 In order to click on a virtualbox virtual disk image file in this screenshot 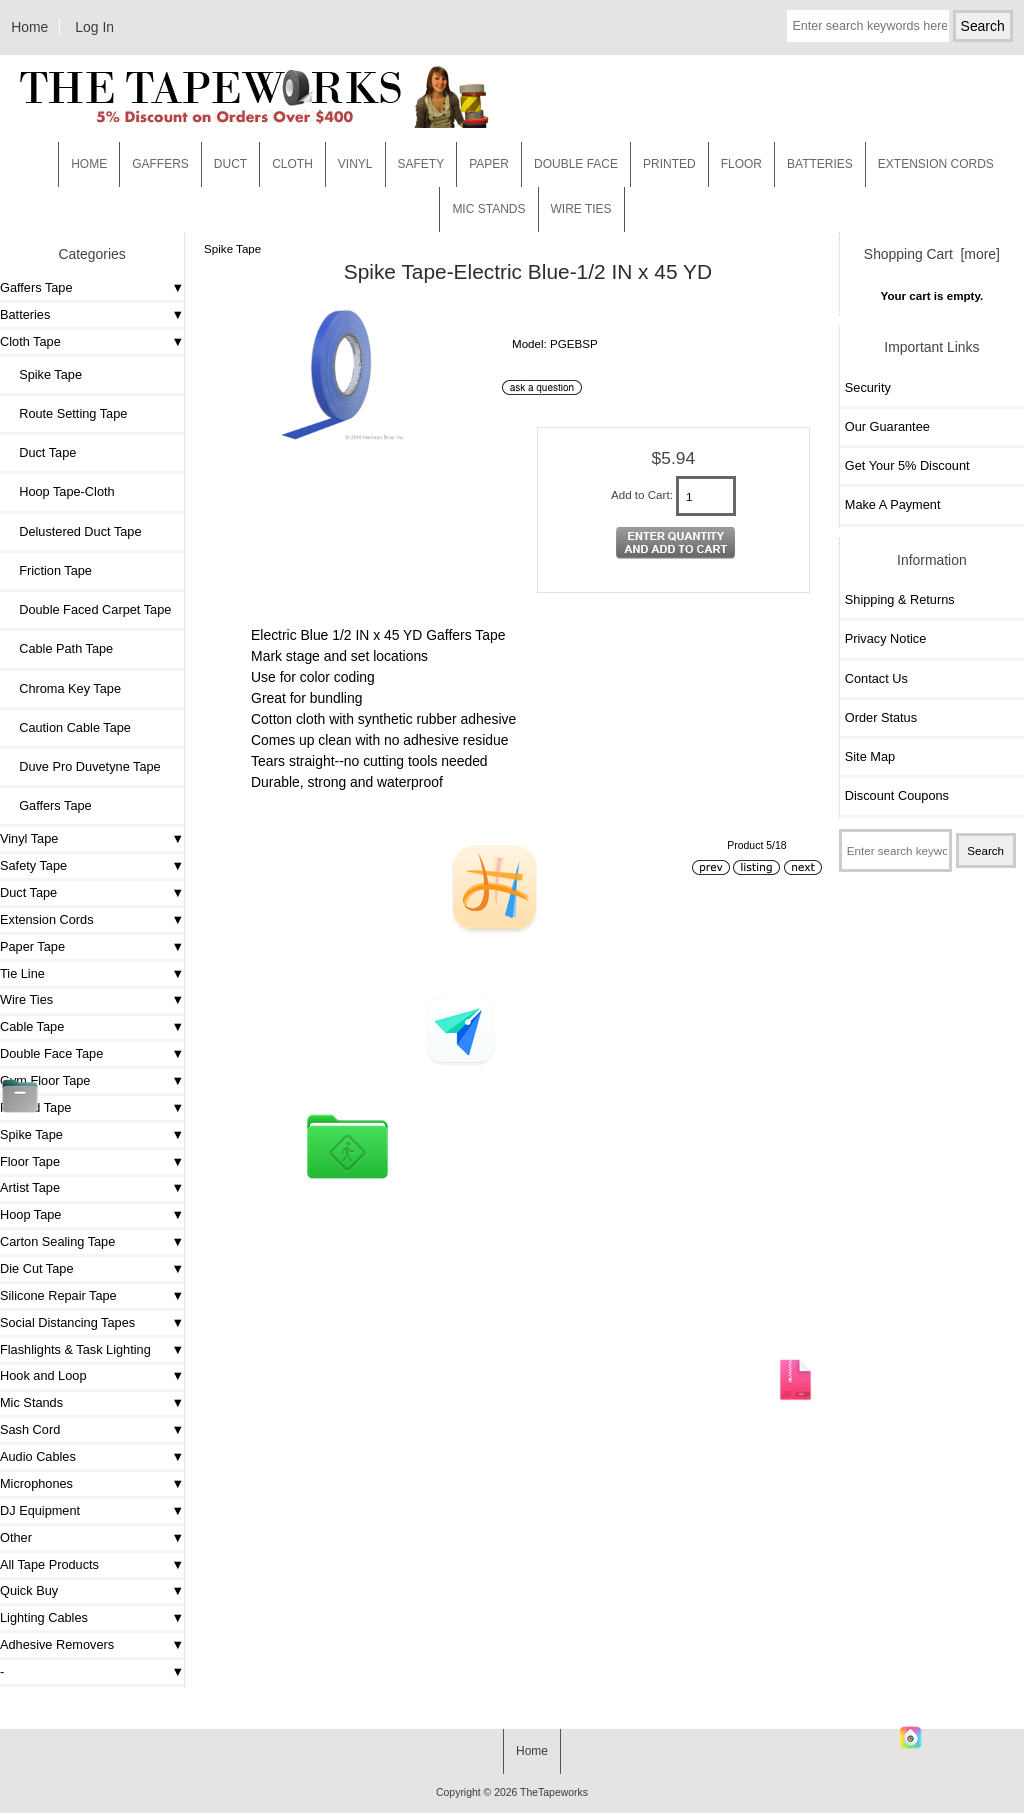, I will do `click(795, 1380)`.